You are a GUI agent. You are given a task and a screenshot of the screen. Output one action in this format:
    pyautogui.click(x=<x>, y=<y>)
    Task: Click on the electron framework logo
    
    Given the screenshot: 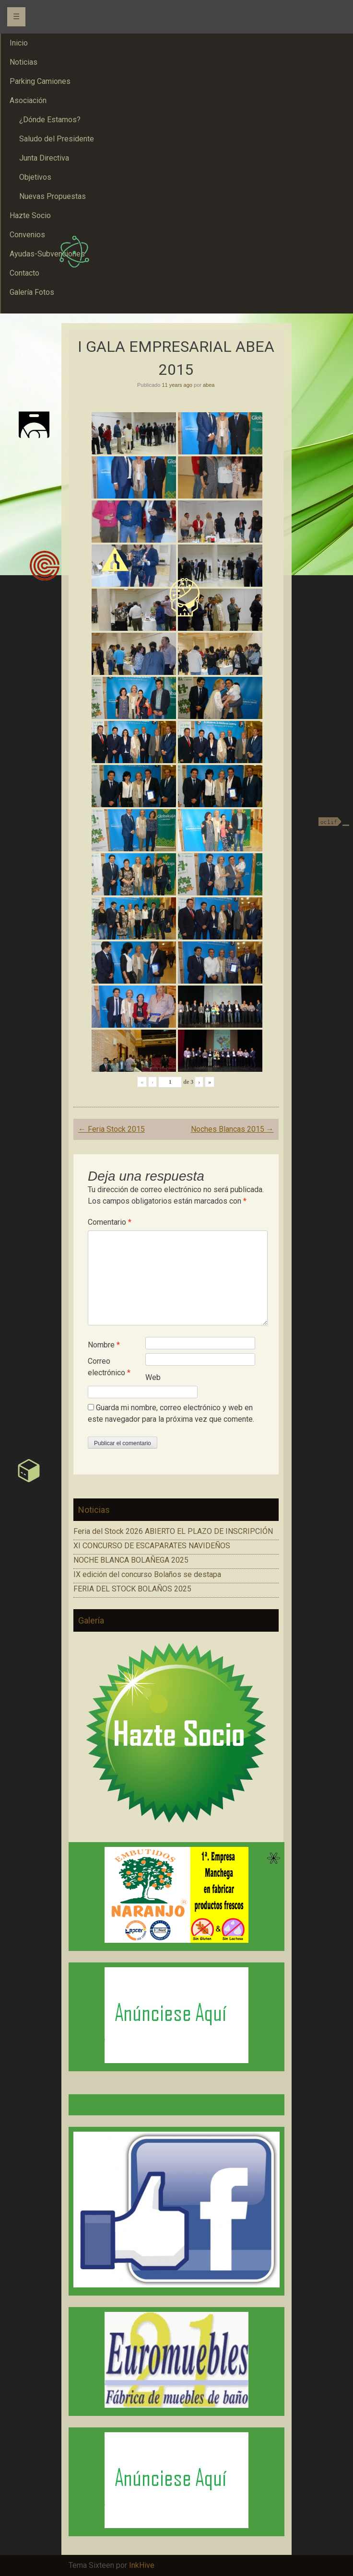 What is the action you would take?
    pyautogui.click(x=74, y=252)
    